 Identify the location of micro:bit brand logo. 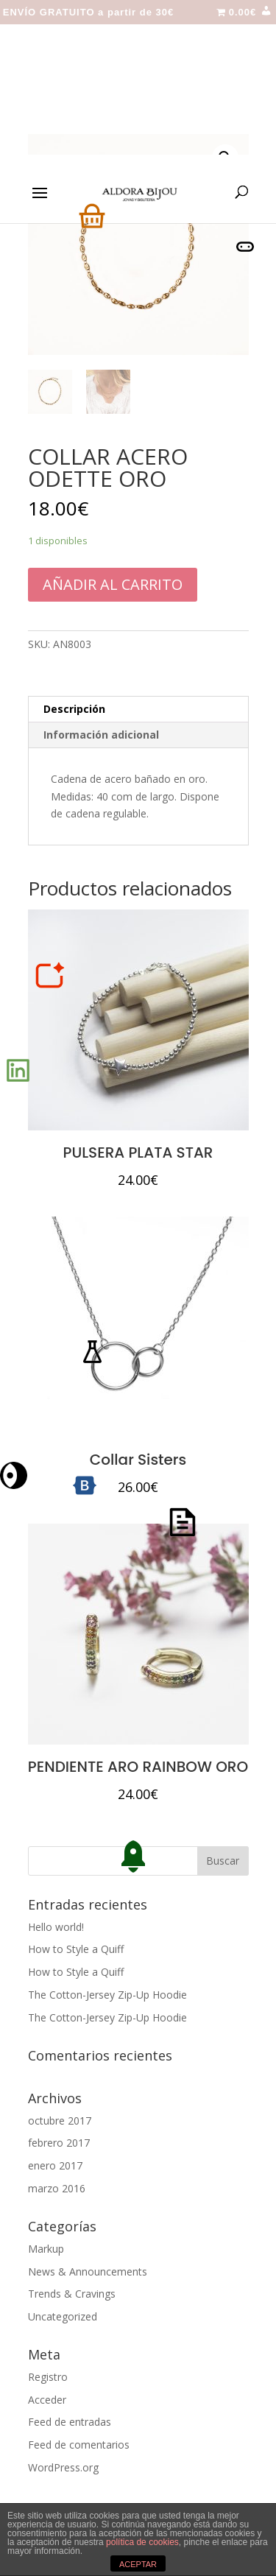
(245, 247).